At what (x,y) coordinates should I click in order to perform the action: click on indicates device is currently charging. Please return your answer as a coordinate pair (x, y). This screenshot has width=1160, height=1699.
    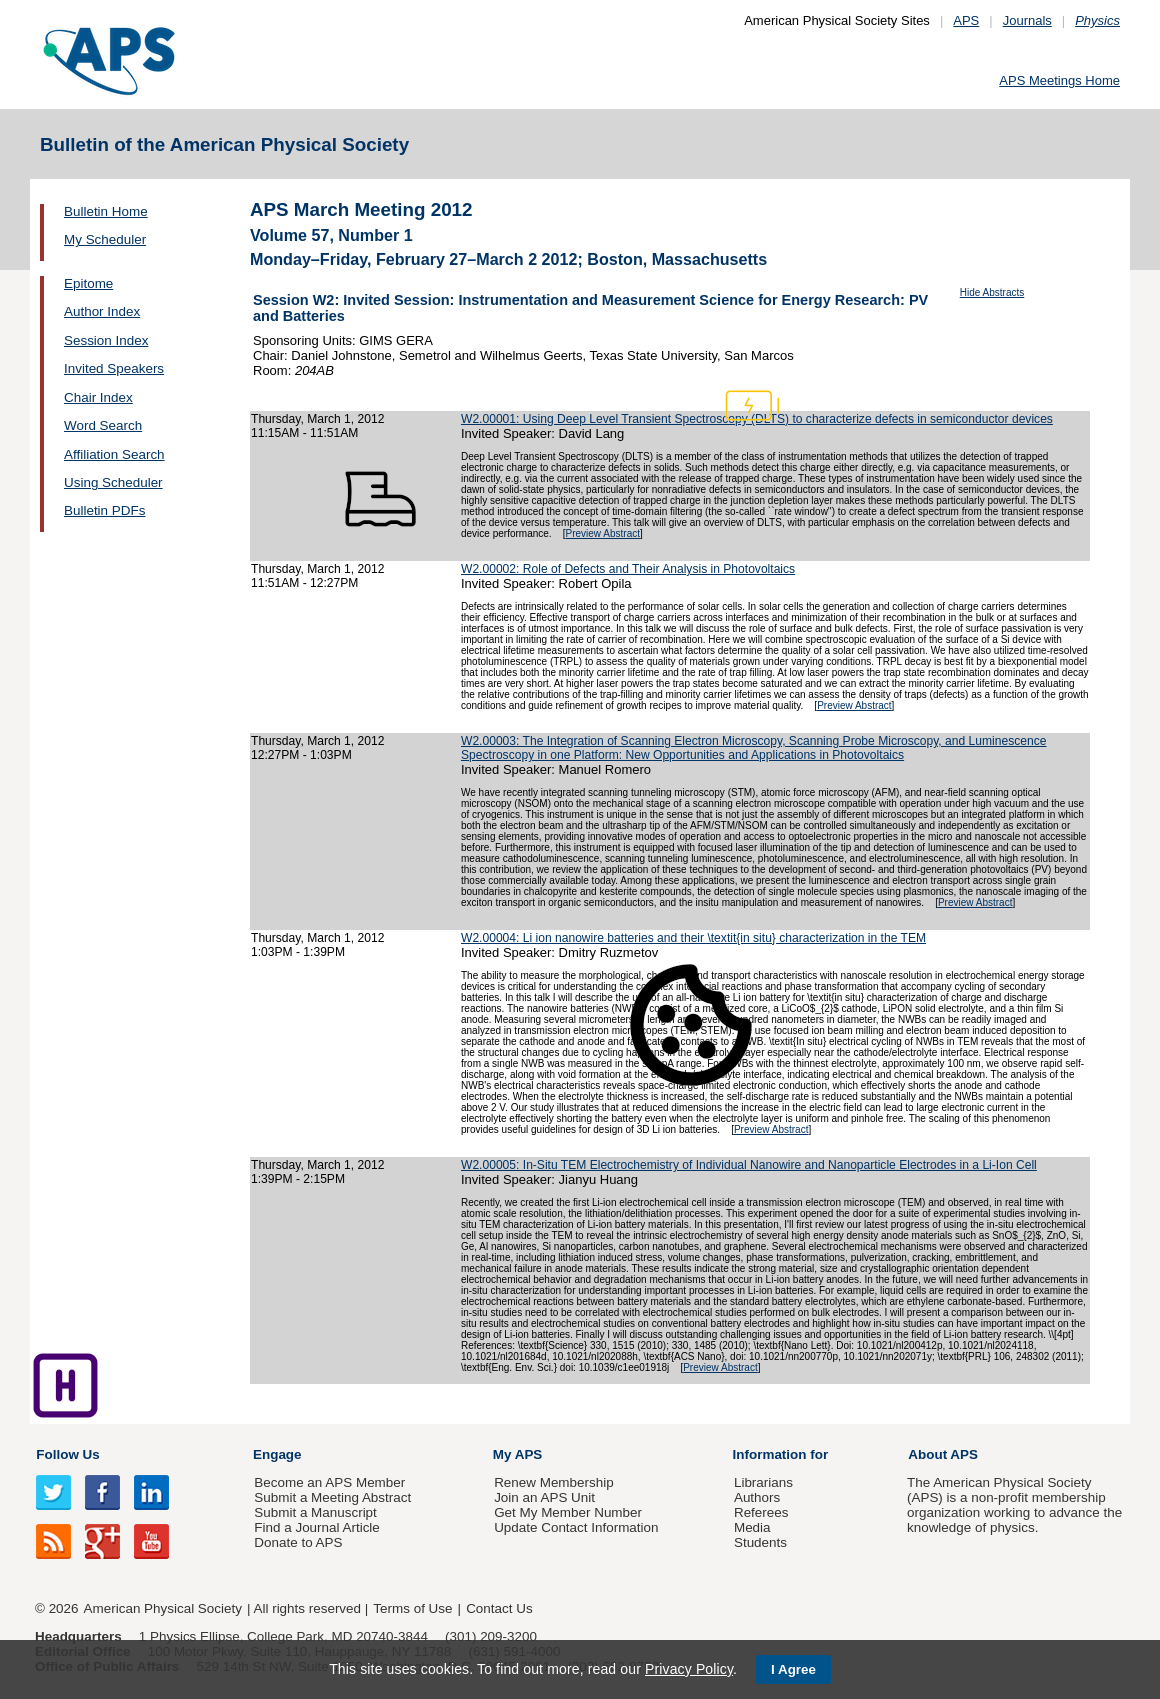
    Looking at the image, I should click on (751, 405).